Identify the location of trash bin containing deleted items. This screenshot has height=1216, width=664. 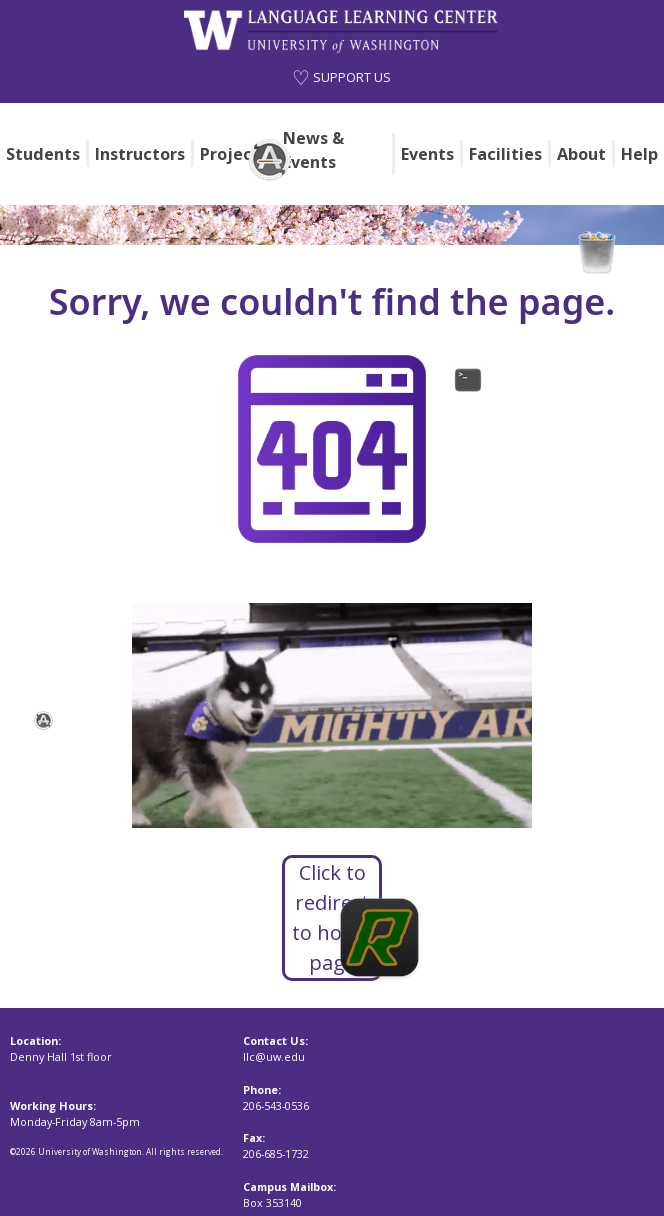
(597, 253).